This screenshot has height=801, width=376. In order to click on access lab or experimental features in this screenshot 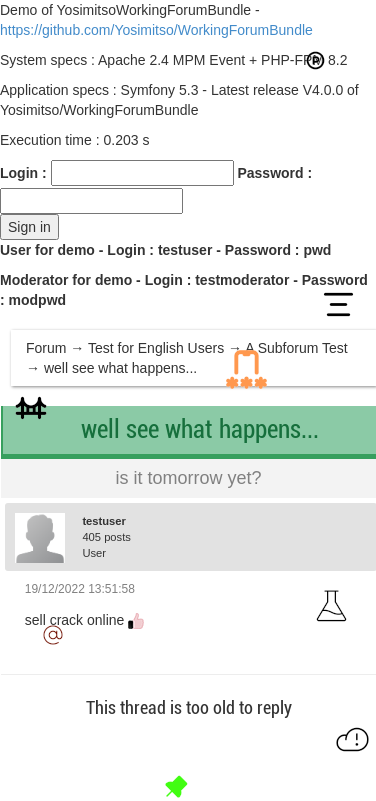, I will do `click(331, 606)`.